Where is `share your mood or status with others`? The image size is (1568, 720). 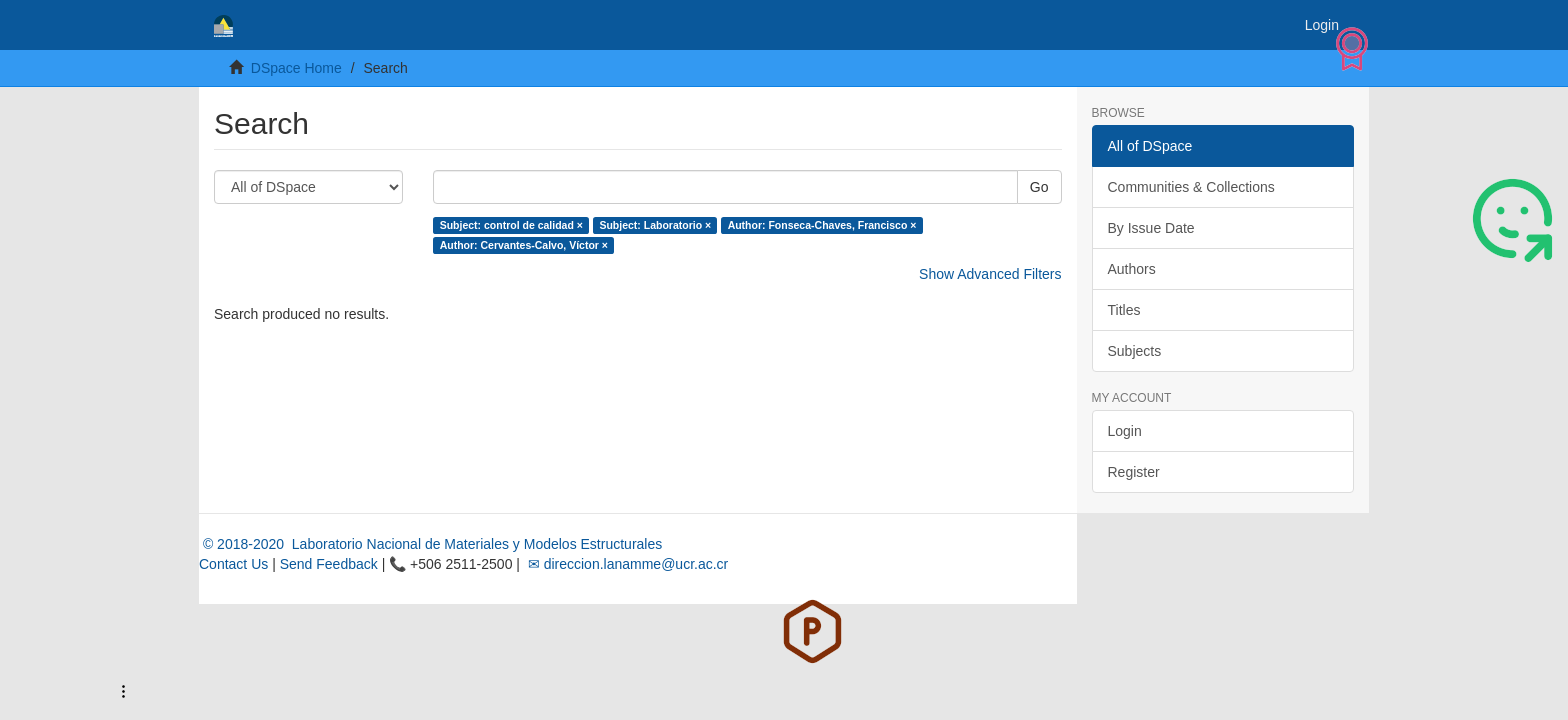
share your mood or status with others is located at coordinates (1512, 218).